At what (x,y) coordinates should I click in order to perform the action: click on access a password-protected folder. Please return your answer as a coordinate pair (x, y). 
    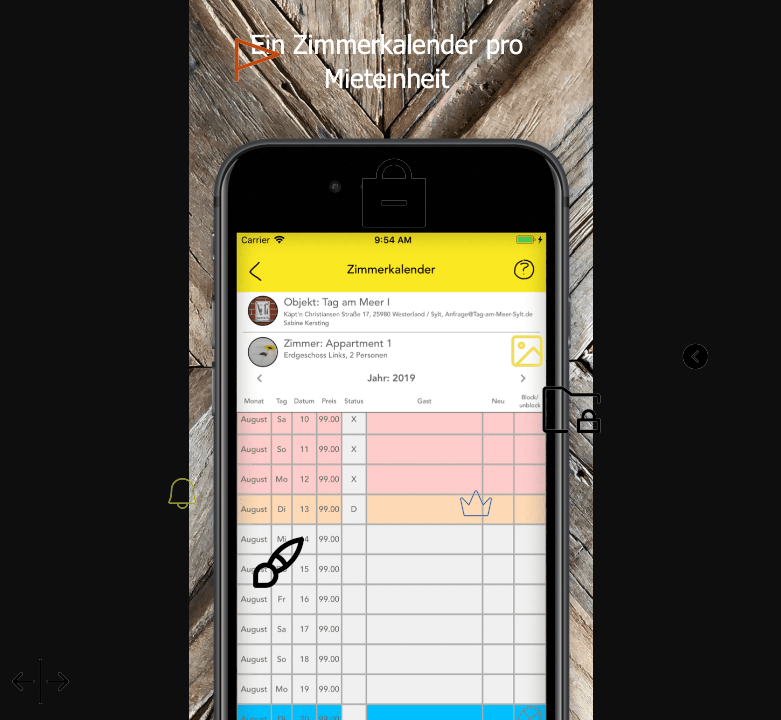
    Looking at the image, I should click on (571, 408).